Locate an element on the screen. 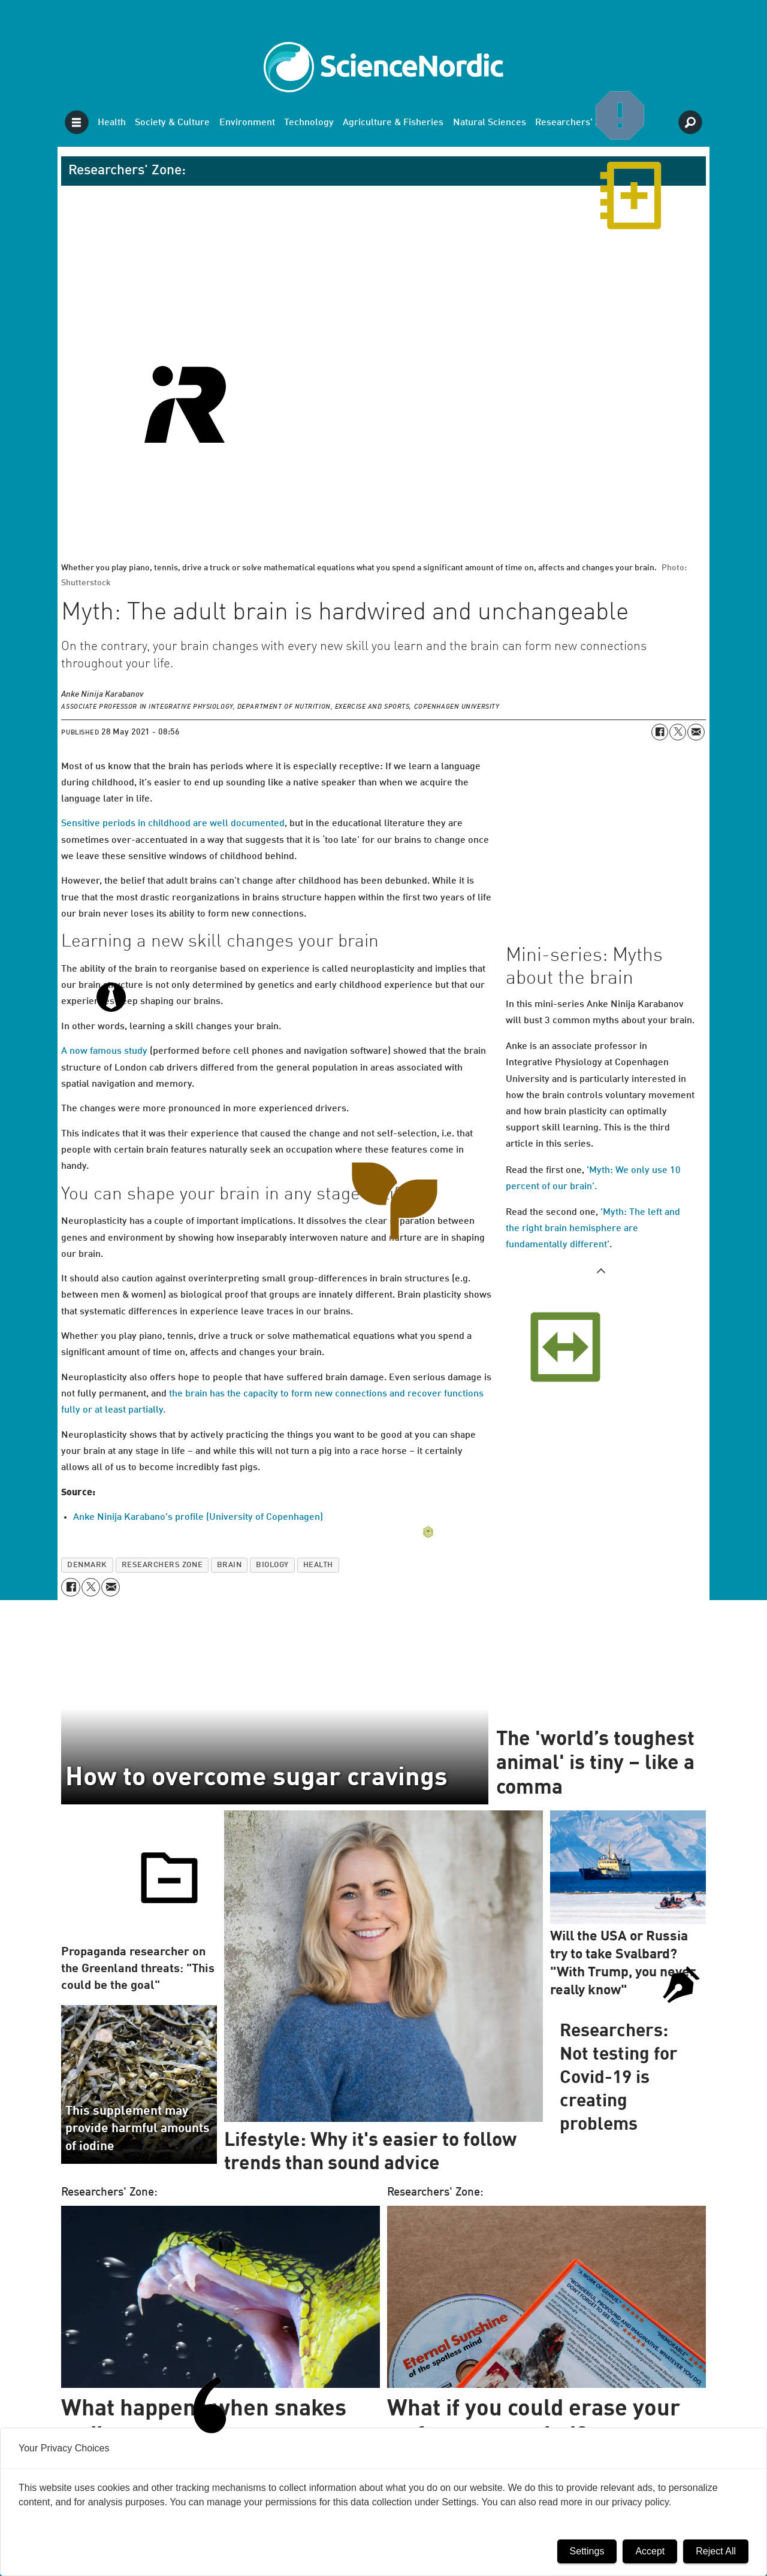 The width and height of the screenshot is (767, 2576). access drawing or illustration tools is located at coordinates (680, 1984).